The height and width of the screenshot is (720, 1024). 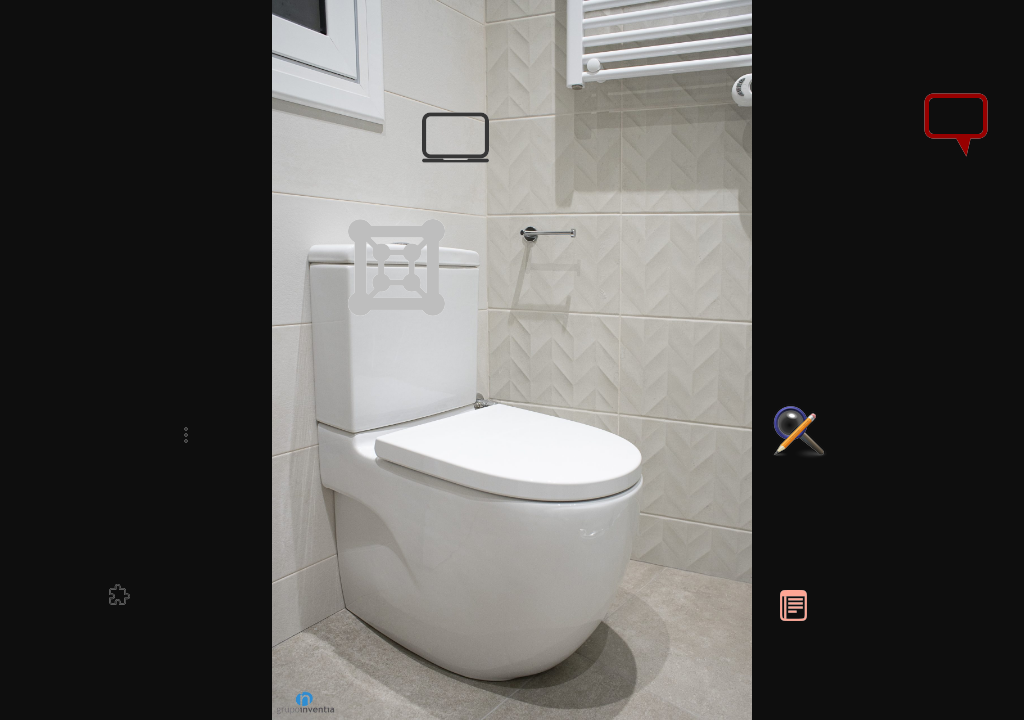 What do you see at coordinates (956, 125) in the screenshot?
I see `keyboard input language indicator` at bounding box center [956, 125].